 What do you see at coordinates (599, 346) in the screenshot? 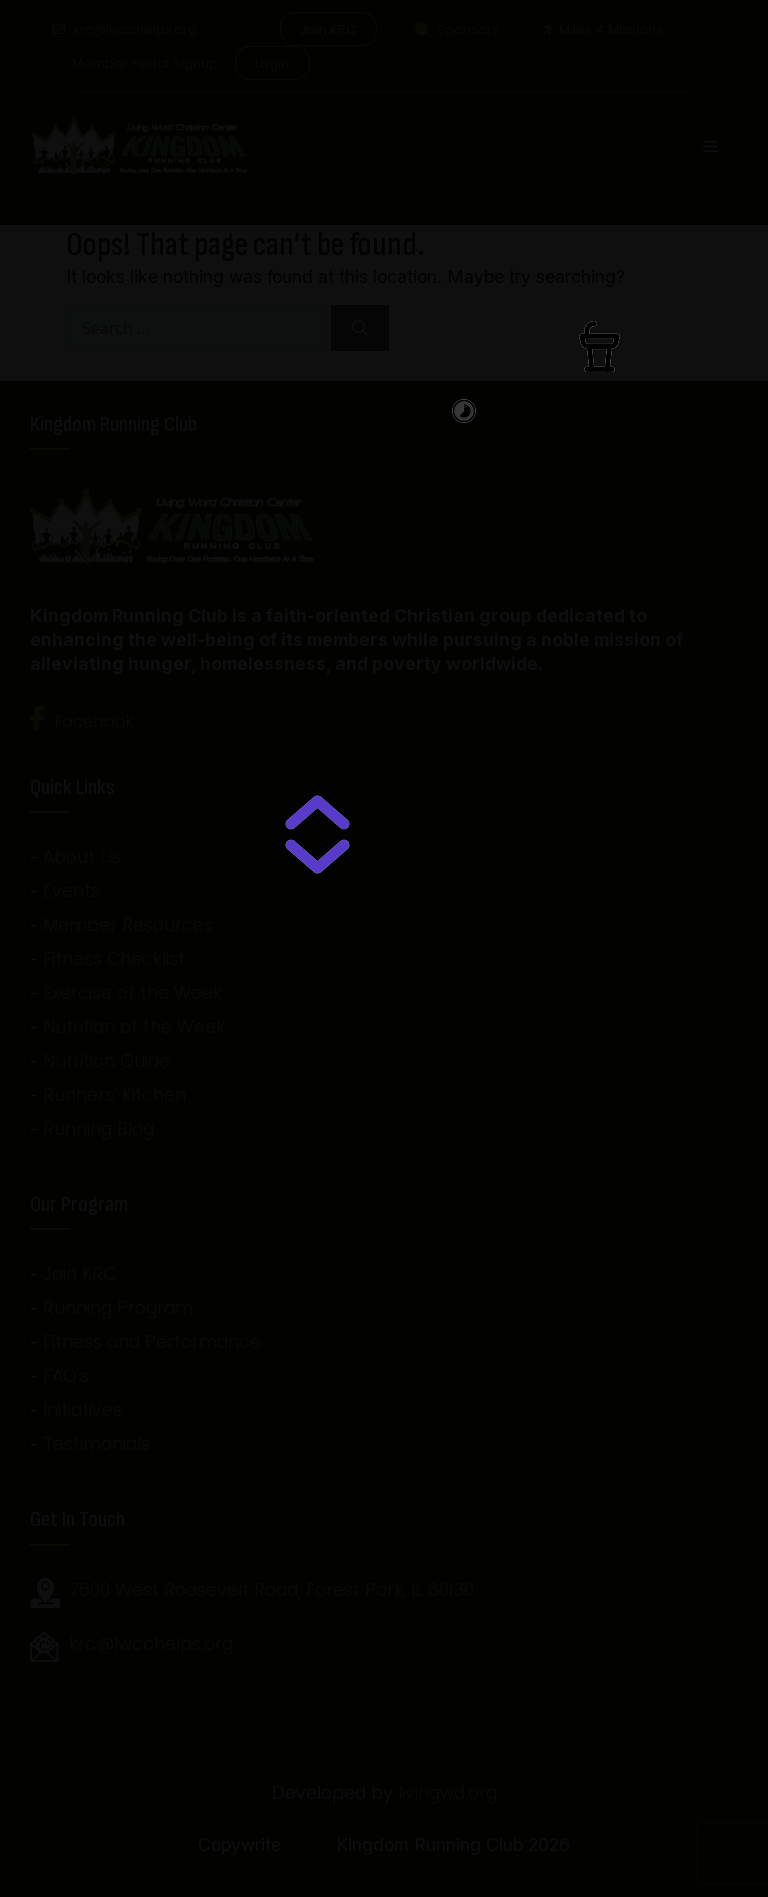
I see `view speaker or presentation podium` at bounding box center [599, 346].